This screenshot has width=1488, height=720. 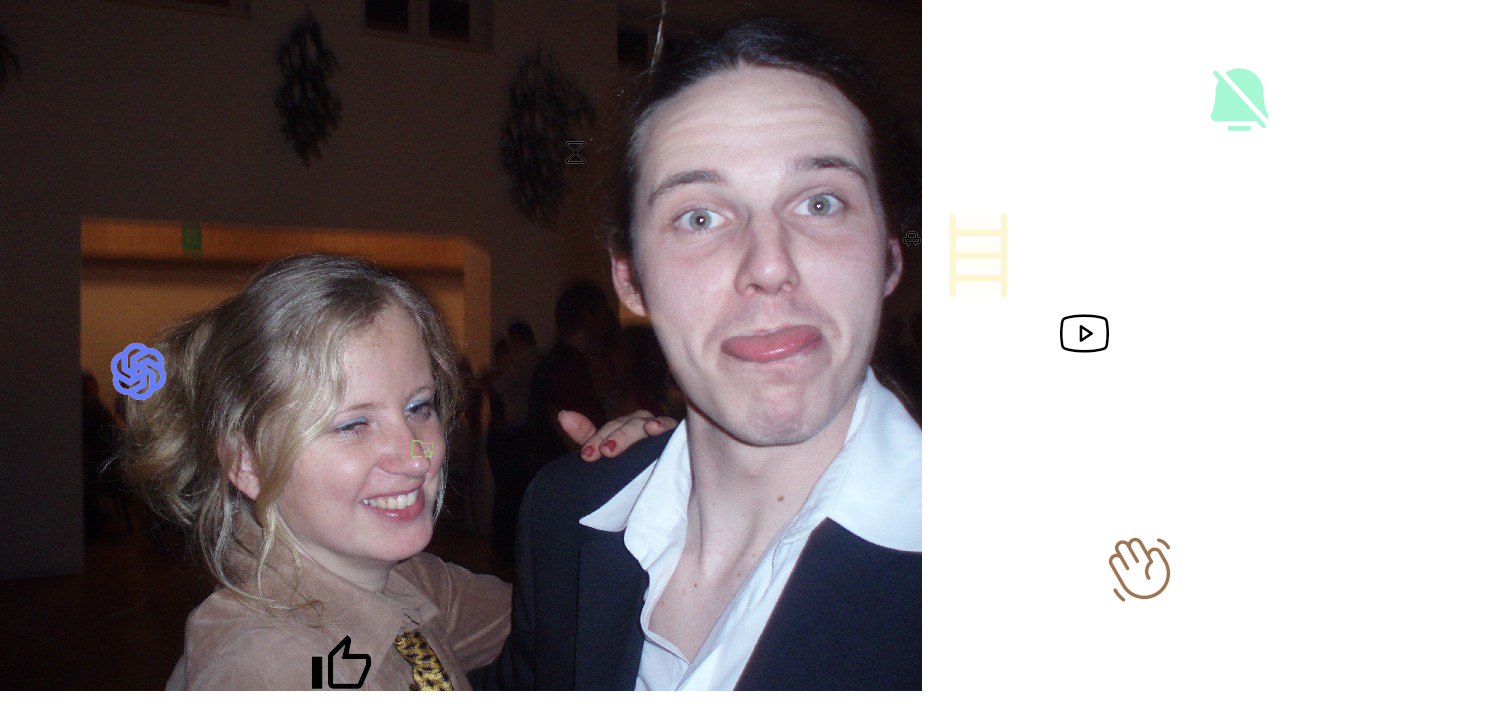 I want to click on like or upvote content, so click(x=341, y=664).